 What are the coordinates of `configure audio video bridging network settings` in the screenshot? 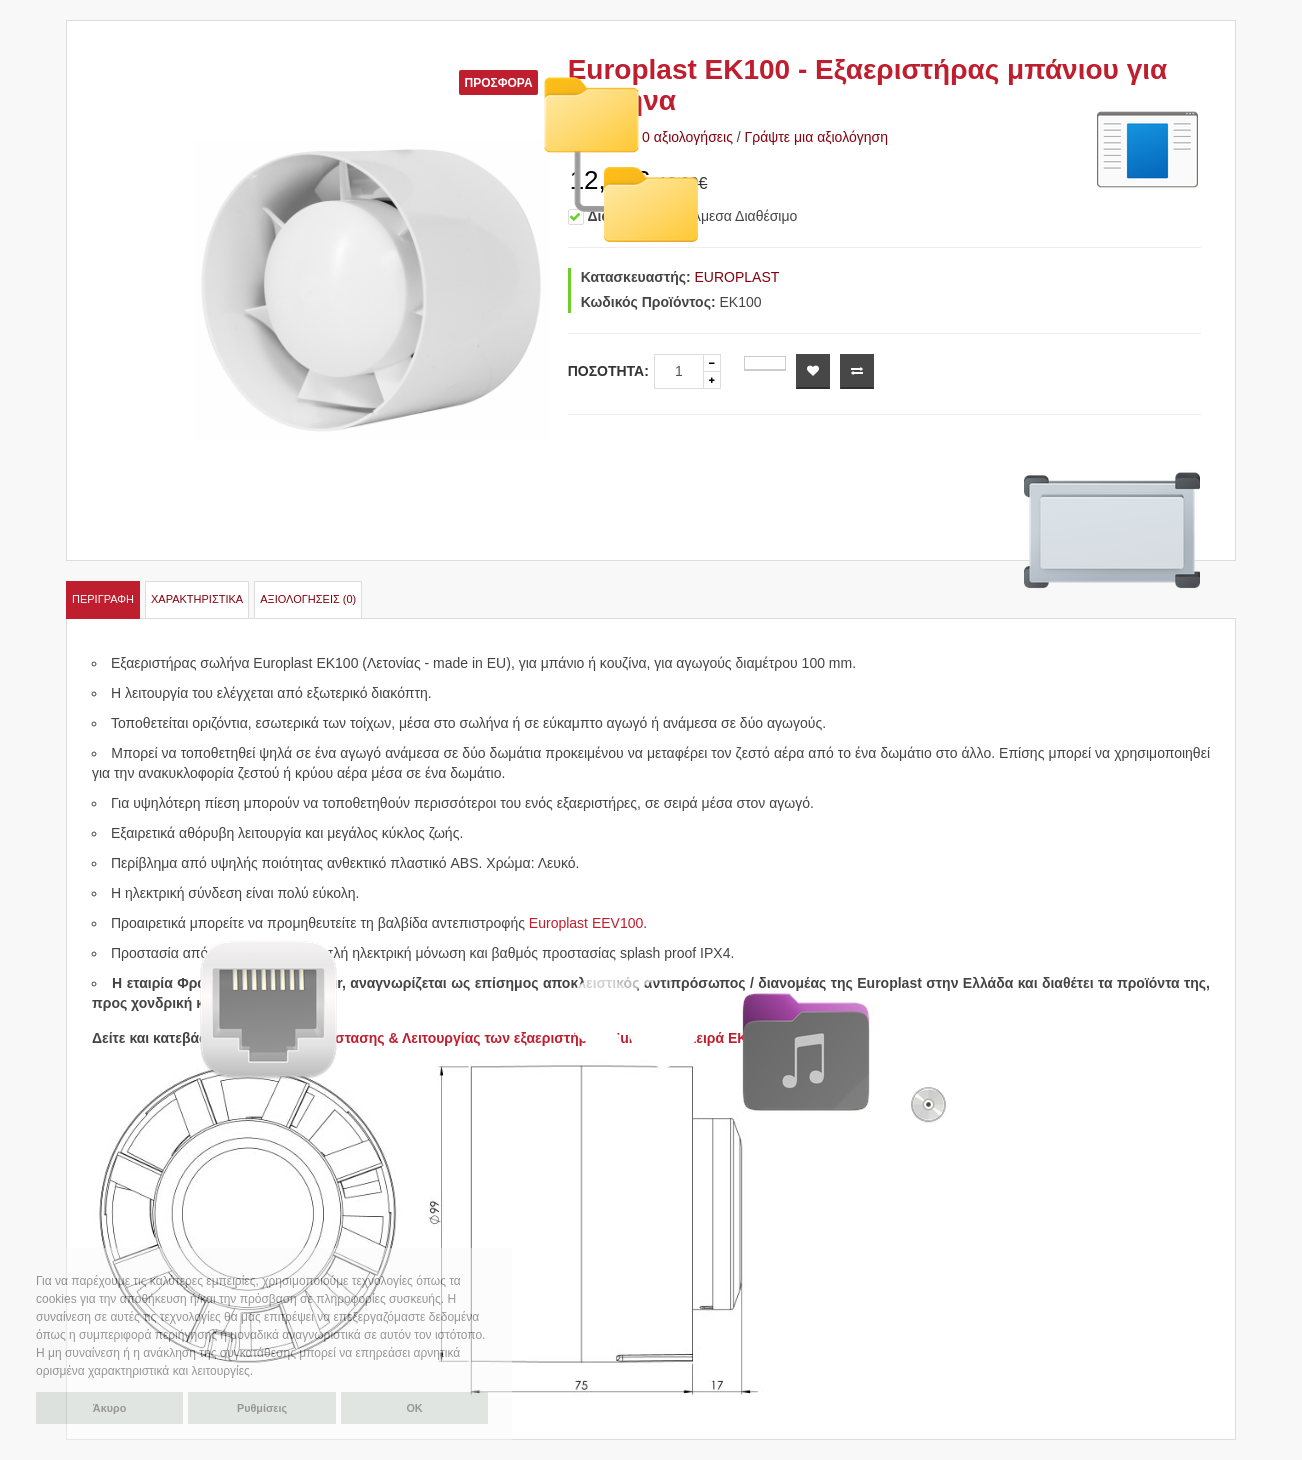 It's located at (268, 1008).